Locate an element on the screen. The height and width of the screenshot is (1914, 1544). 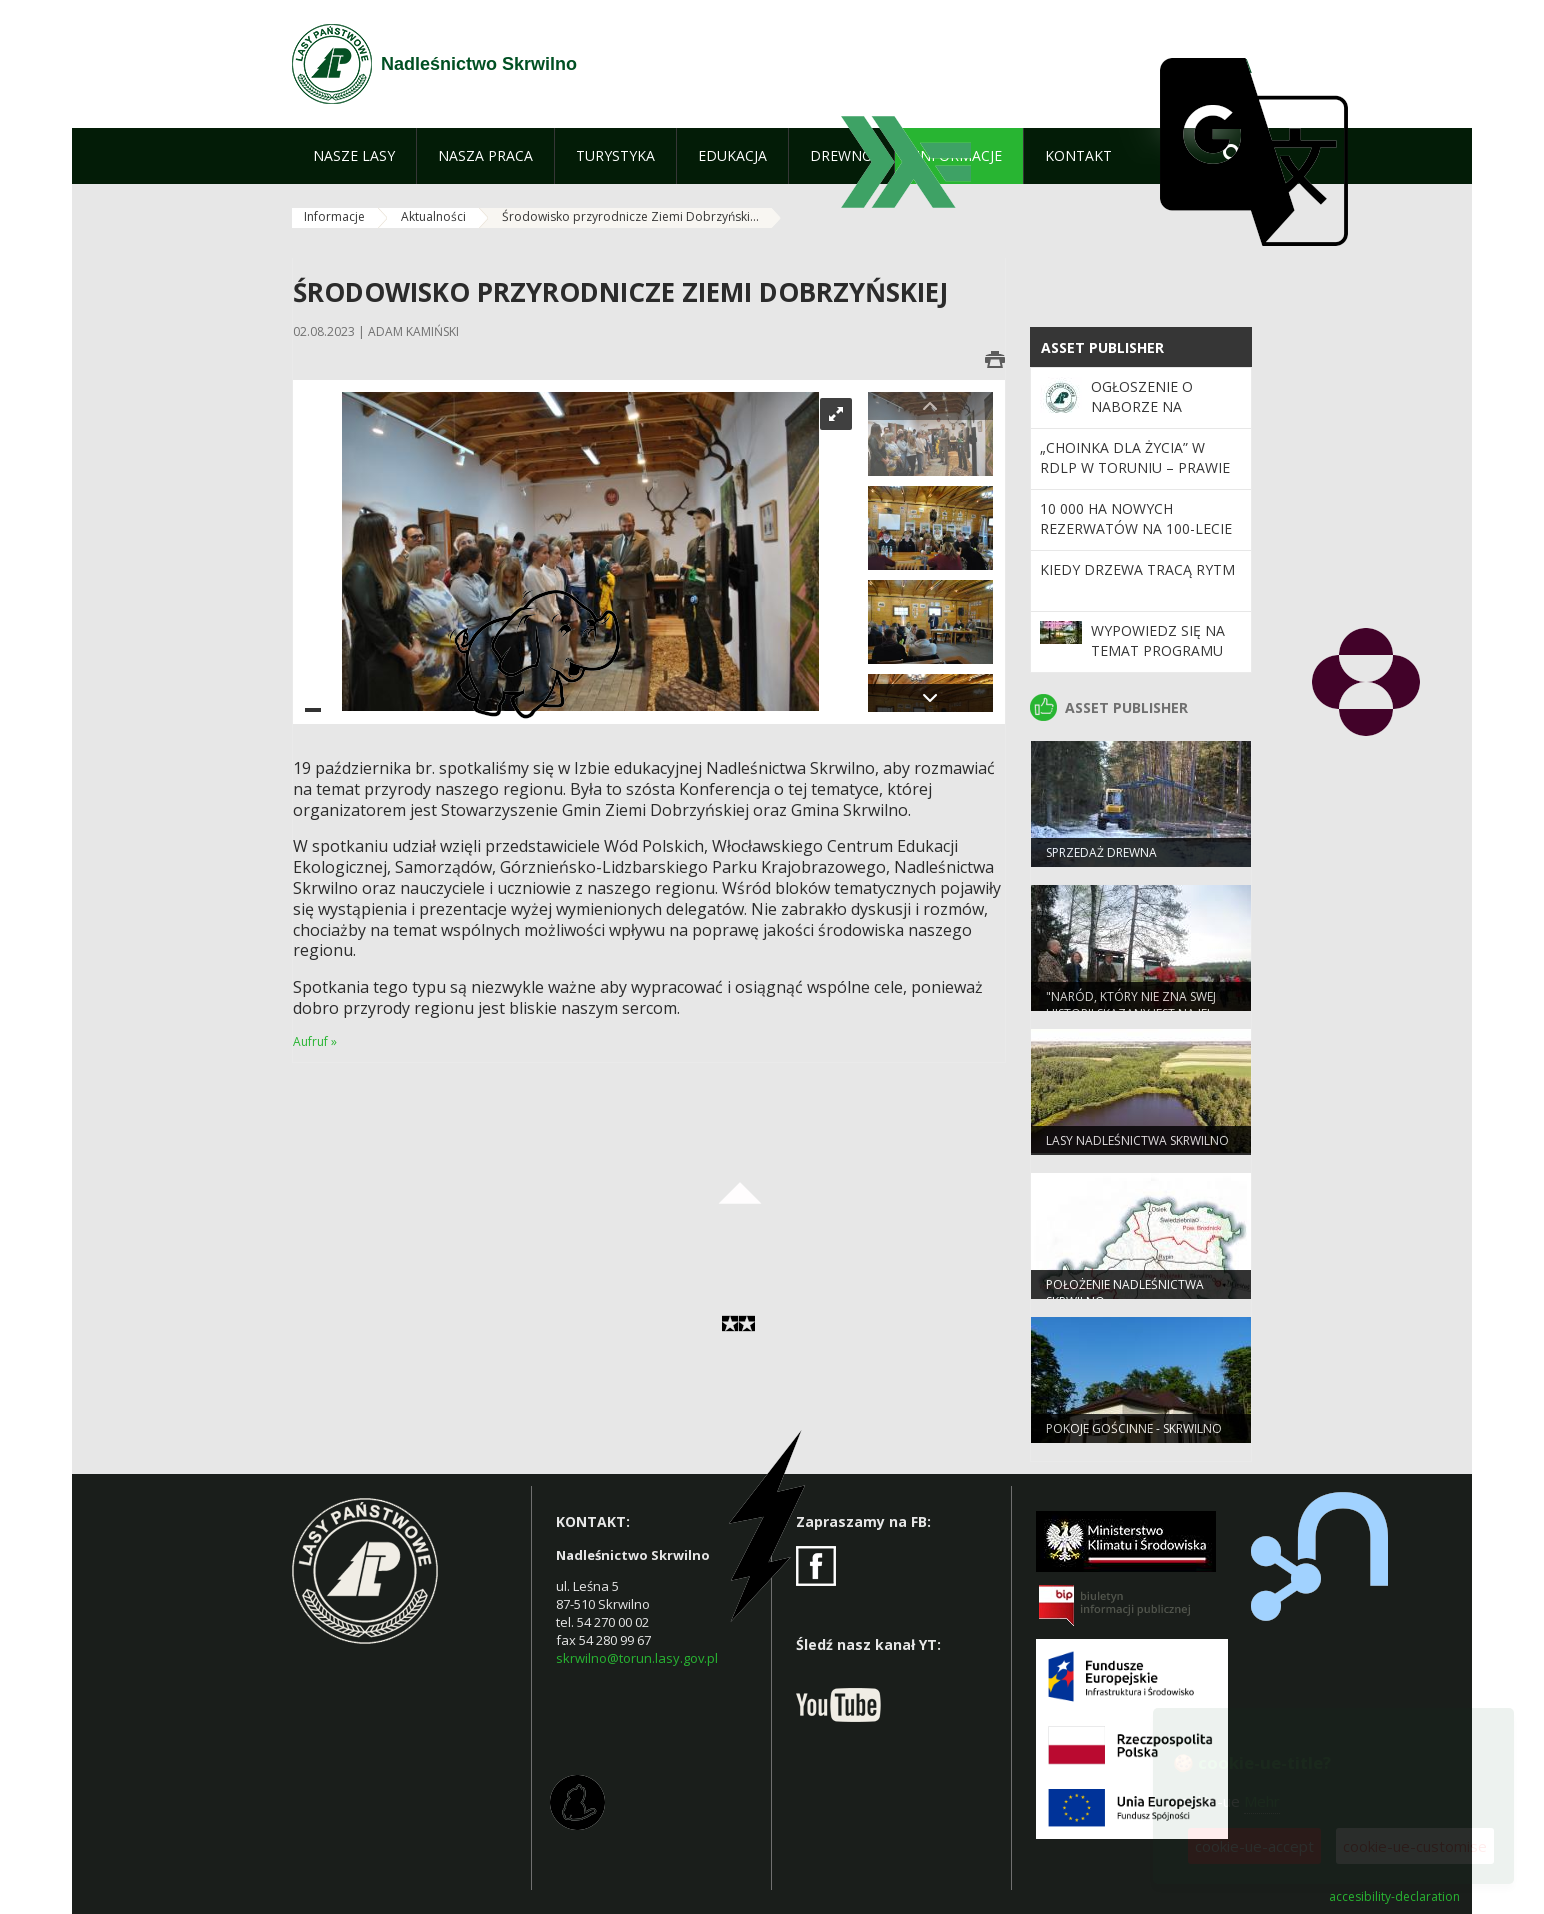
hotwire brand logo is located at coordinates (767, 1526).